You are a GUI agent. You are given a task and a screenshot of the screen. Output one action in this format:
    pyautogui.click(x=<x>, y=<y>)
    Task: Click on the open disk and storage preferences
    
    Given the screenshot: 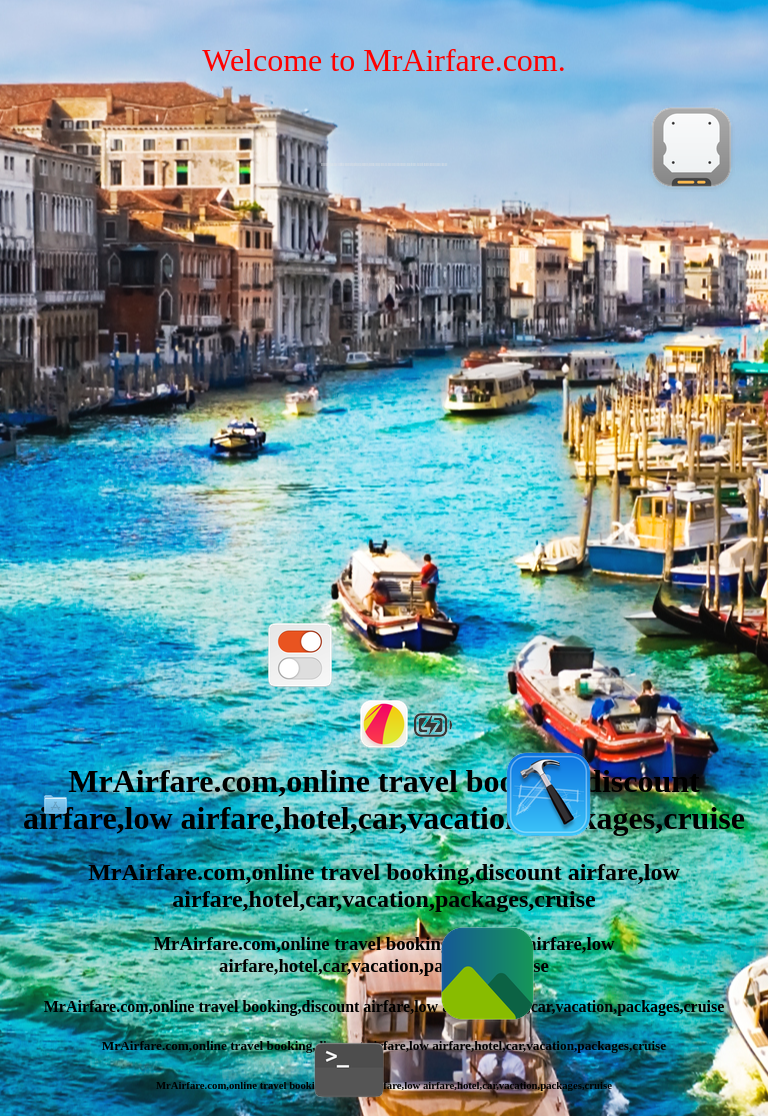 What is the action you would take?
    pyautogui.click(x=691, y=148)
    